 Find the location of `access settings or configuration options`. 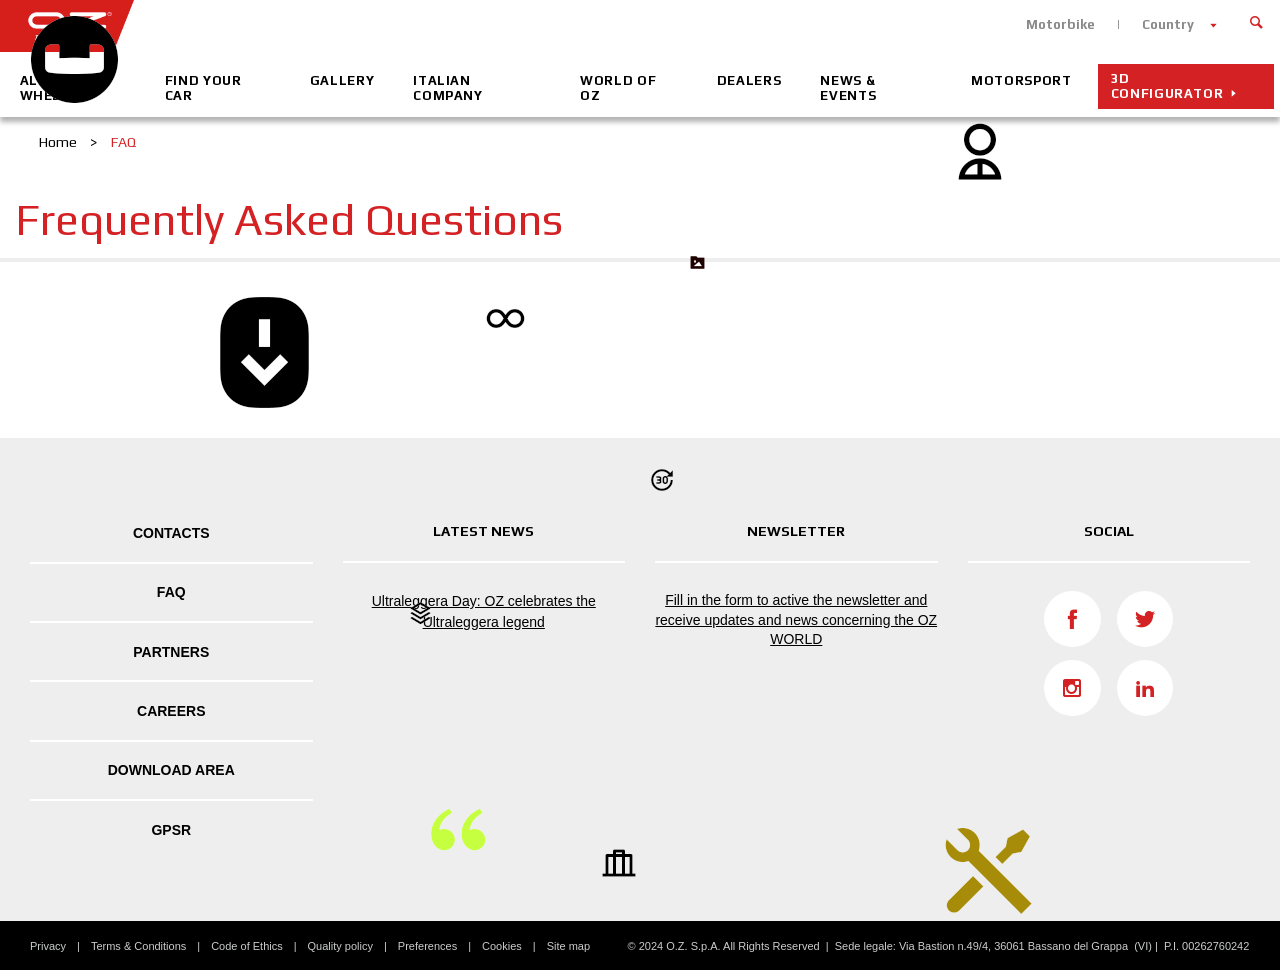

access settings or configuration options is located at coordinates (989, 871).